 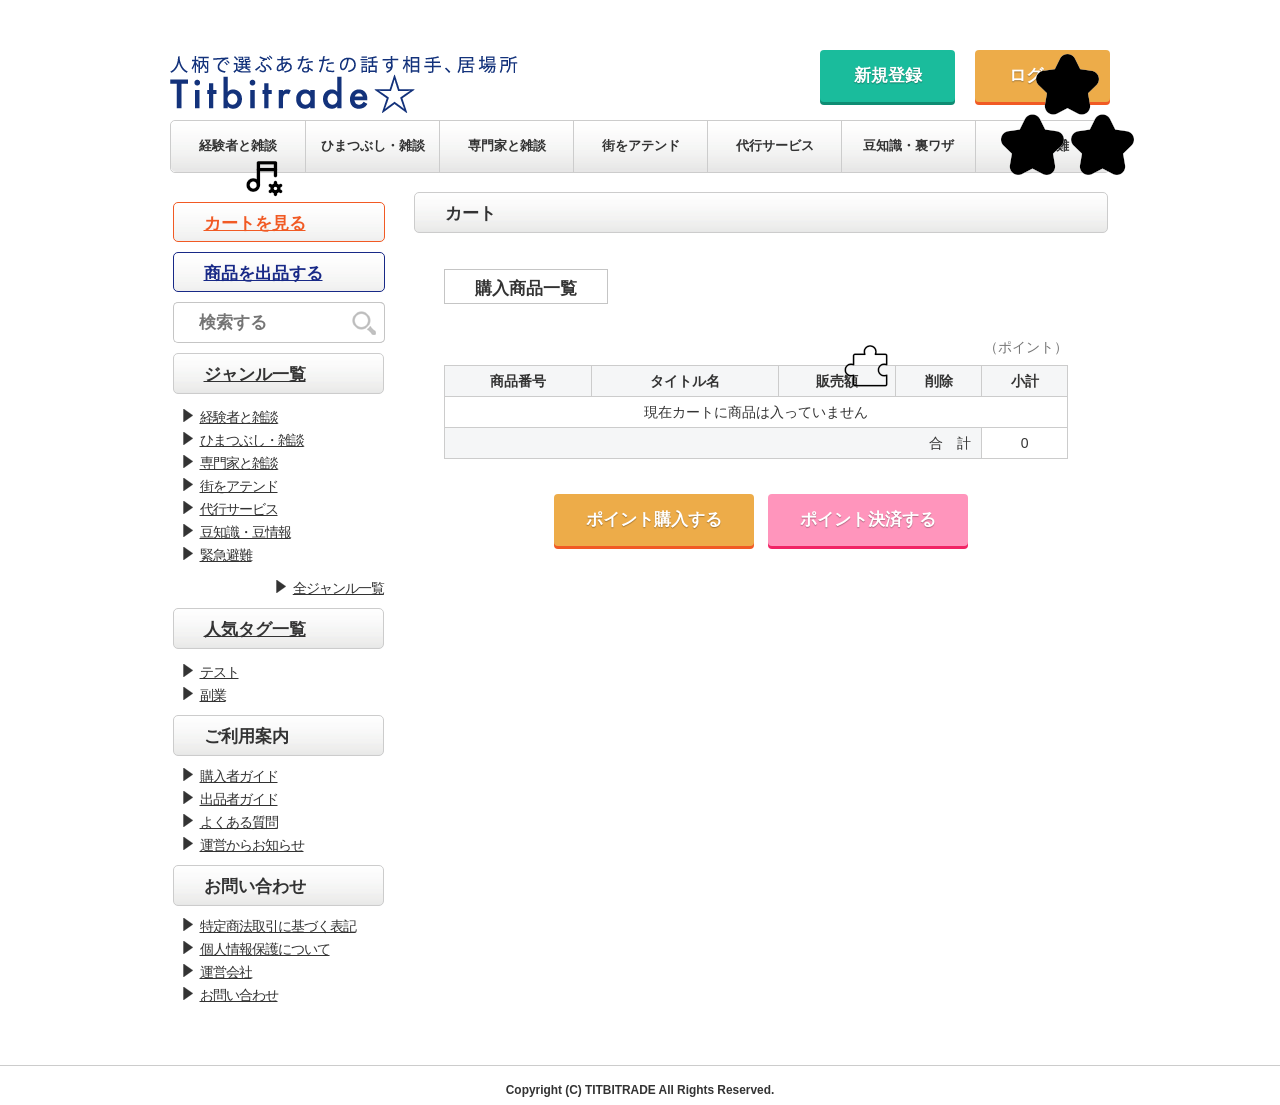 I want to click on access music or audio settings, so click(x=263, y=176).